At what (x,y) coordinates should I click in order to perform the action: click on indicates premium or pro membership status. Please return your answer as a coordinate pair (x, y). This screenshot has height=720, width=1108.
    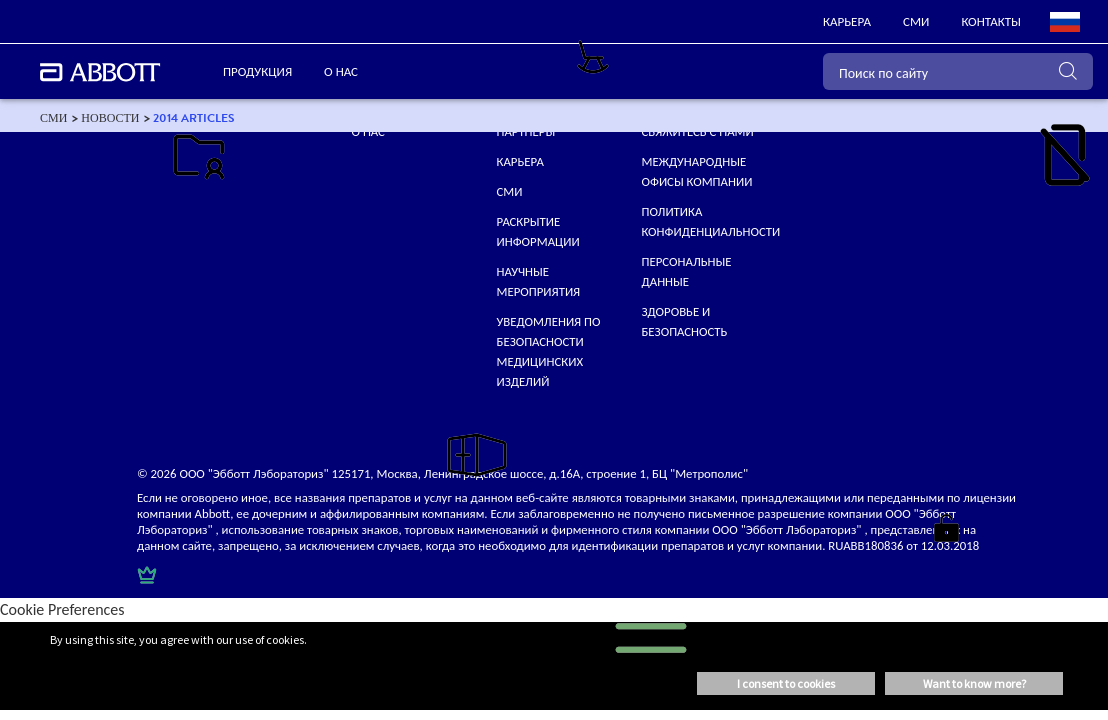
    Looking at the image, I should click on (147, 575).